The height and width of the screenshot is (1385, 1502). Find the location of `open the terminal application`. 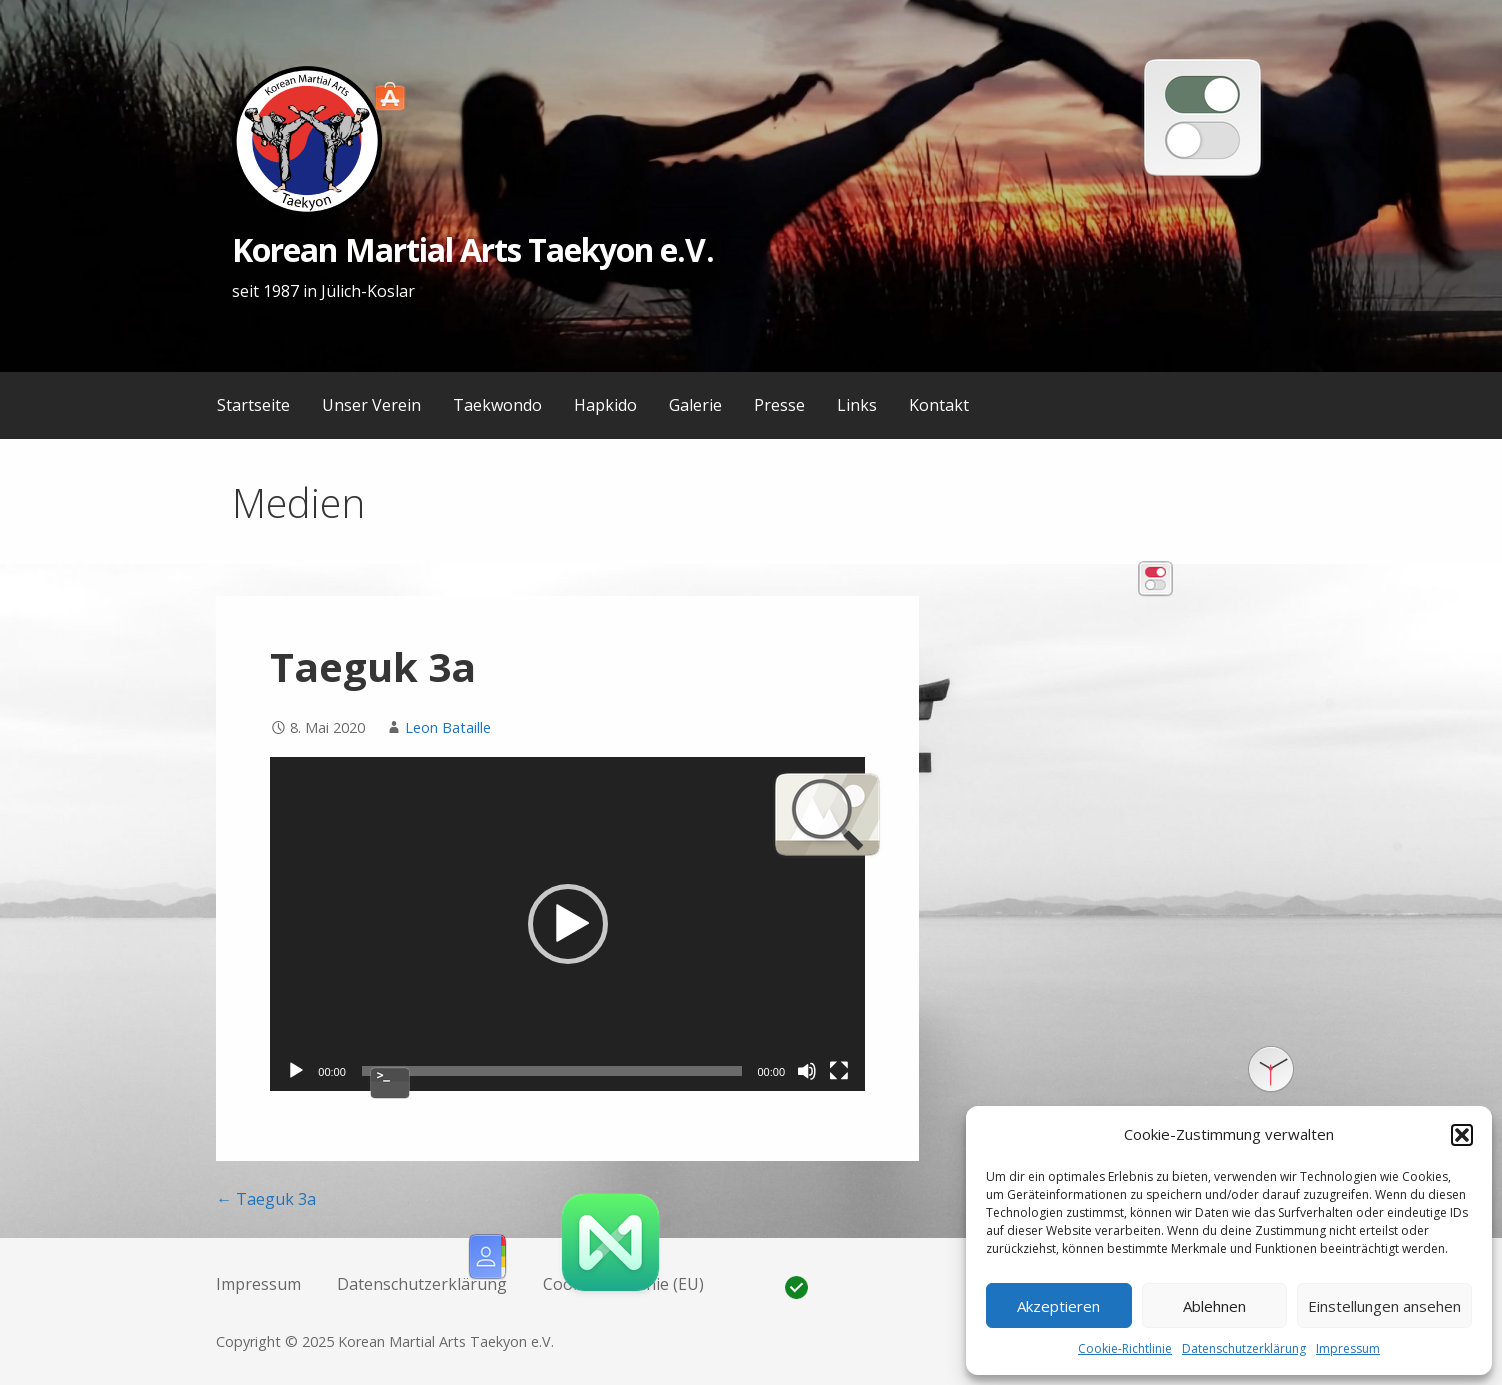

open the terminal application is located at coordinates (390, 1083).